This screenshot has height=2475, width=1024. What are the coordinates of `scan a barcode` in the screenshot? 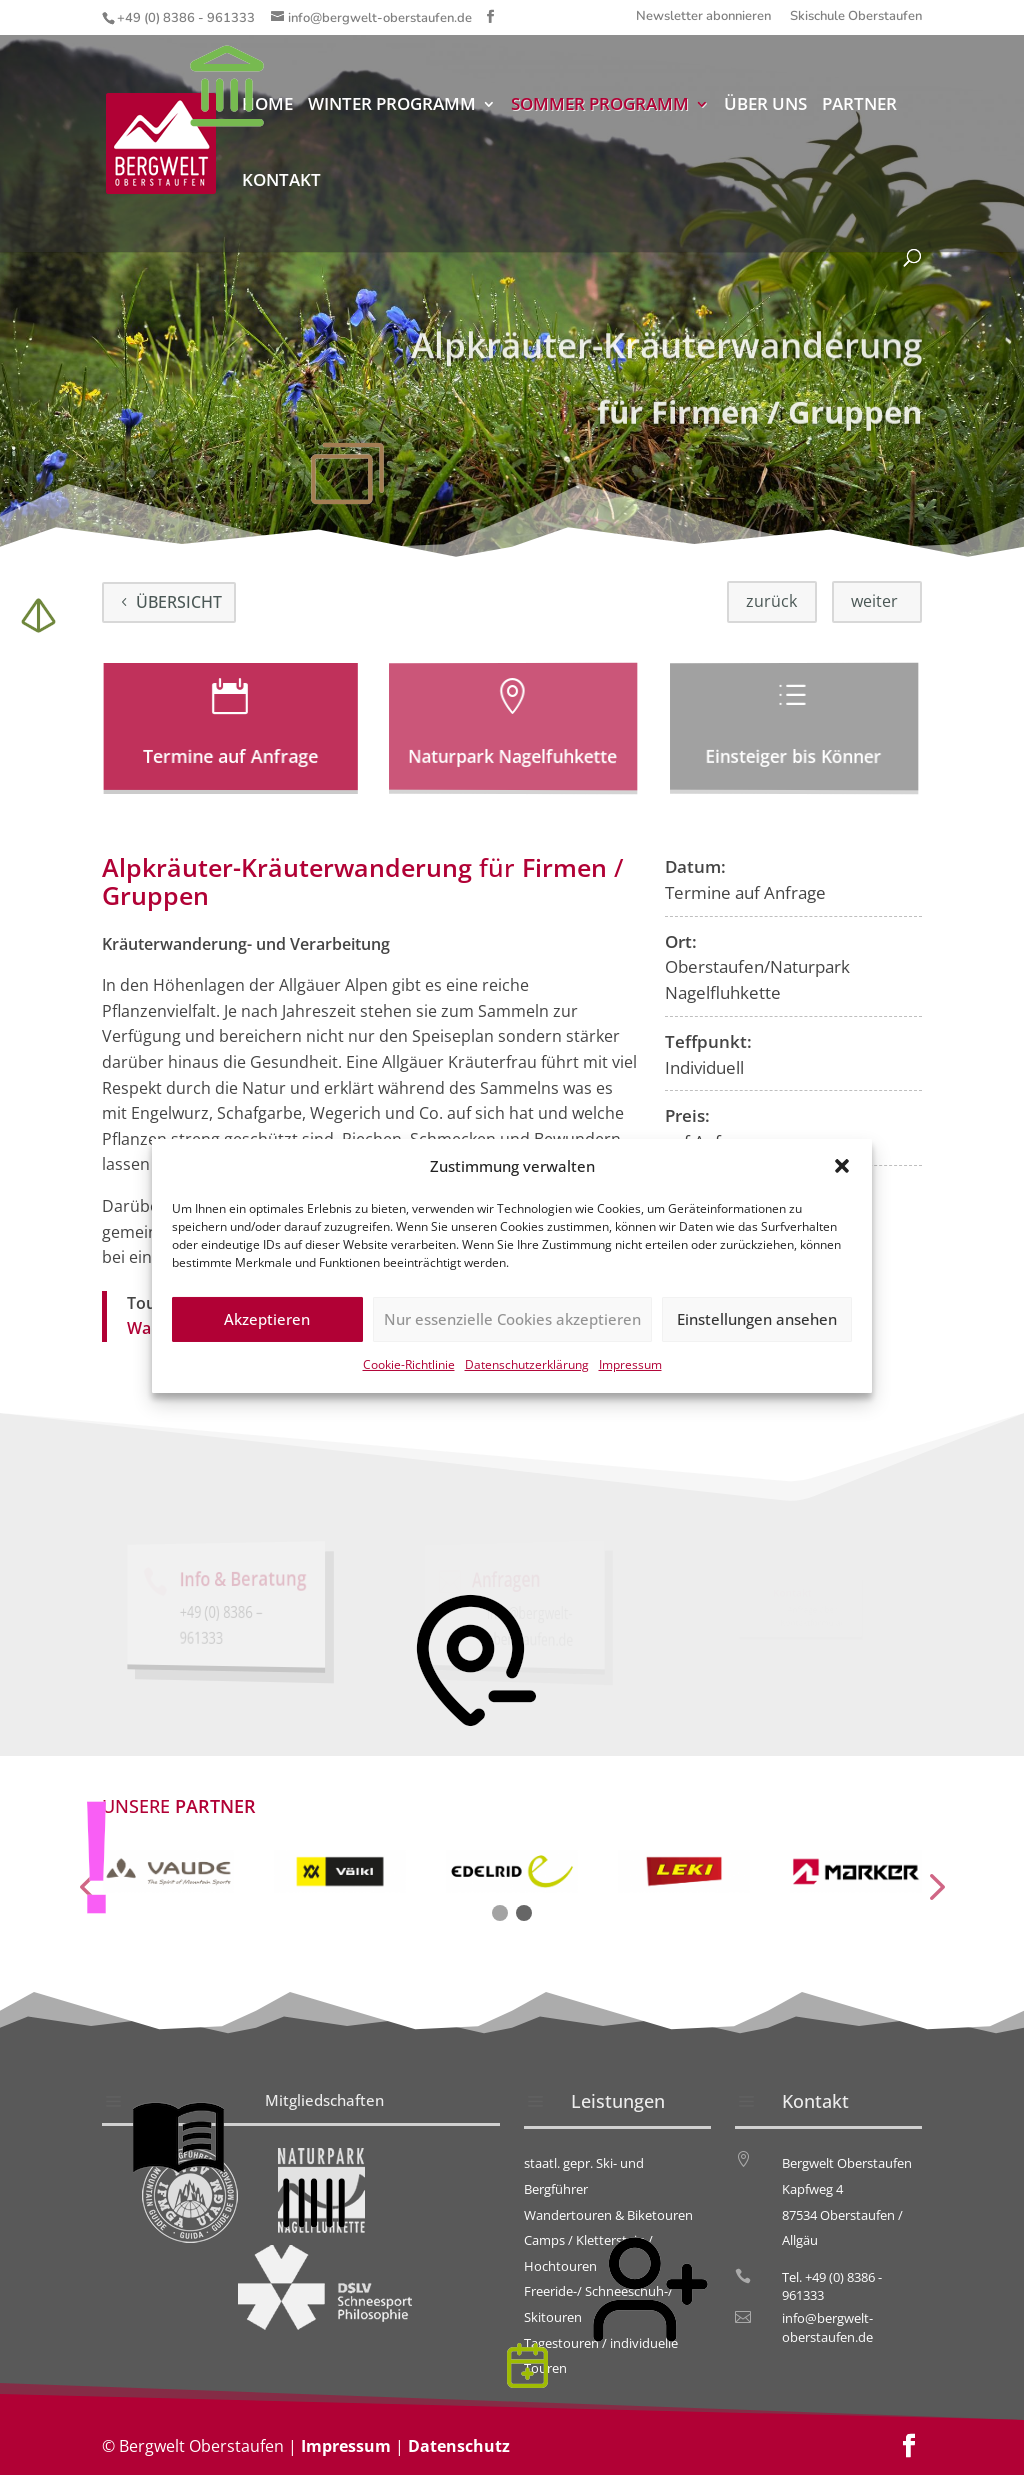 It's located at (314, 2203).